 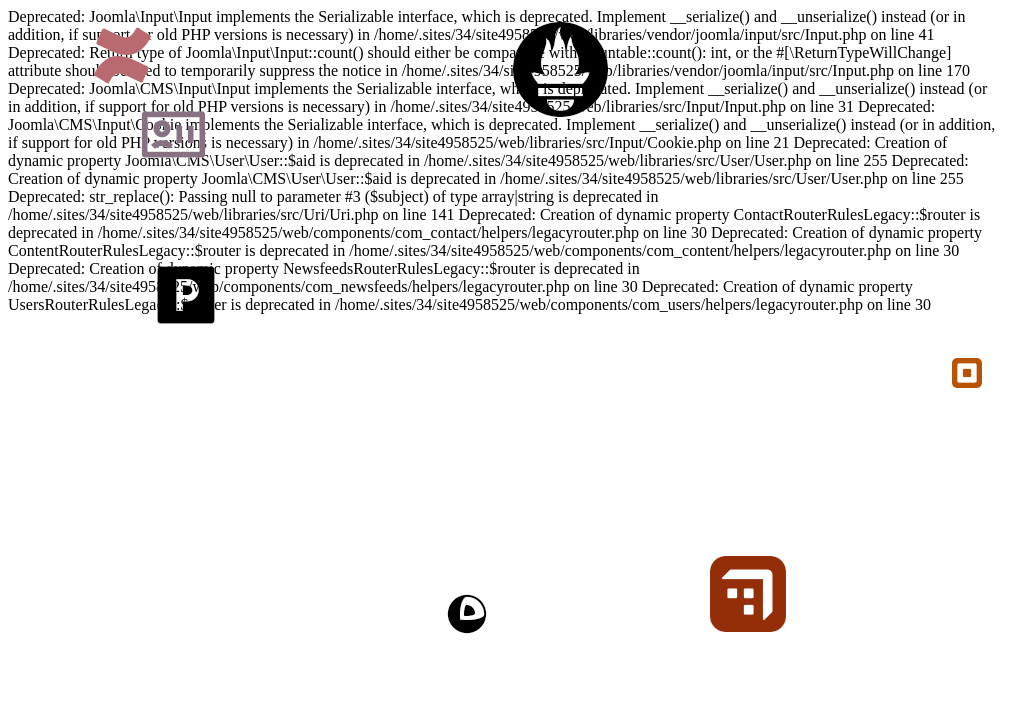 What do you see at coordinates (173, 134) in the screenshot?
I see `pending pass or credential awaiting approval` at bounding box center [173, 134].